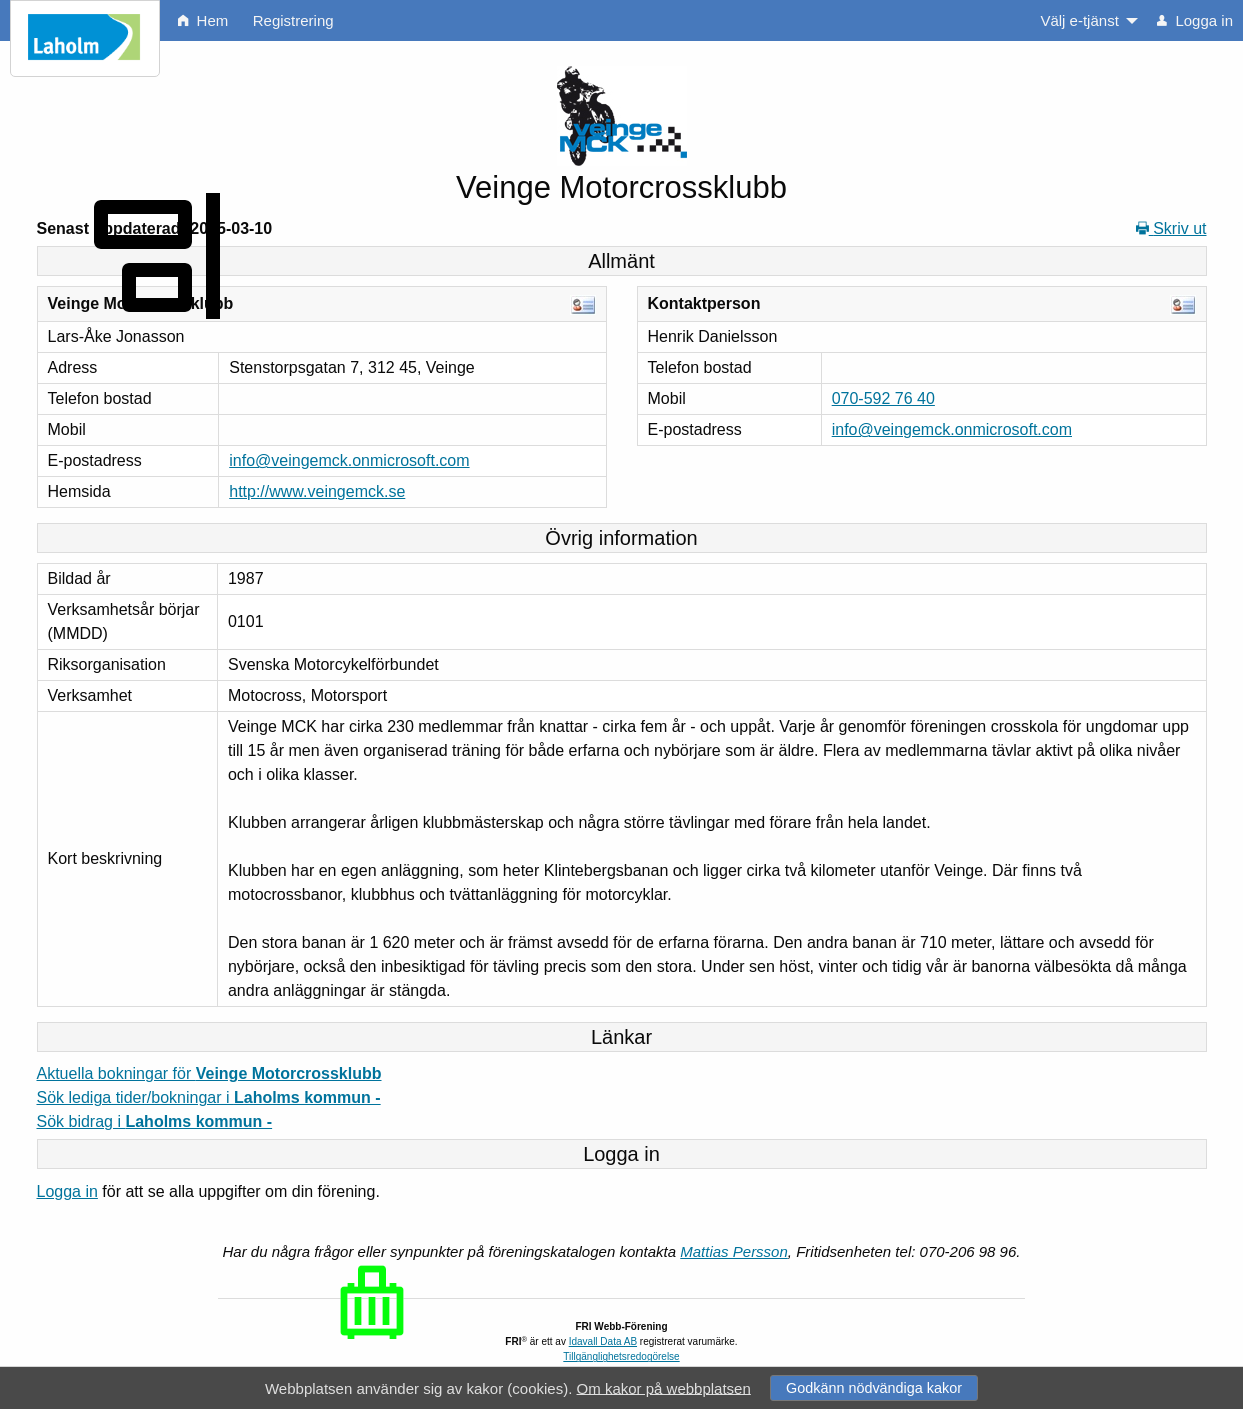 Image resolution: width=1243 pixels, height=1409 pixels. What do you see at coordinates (157, 256) in the screenshot?
I see `align selected items to the right edge` at bounding box center [157, 256].